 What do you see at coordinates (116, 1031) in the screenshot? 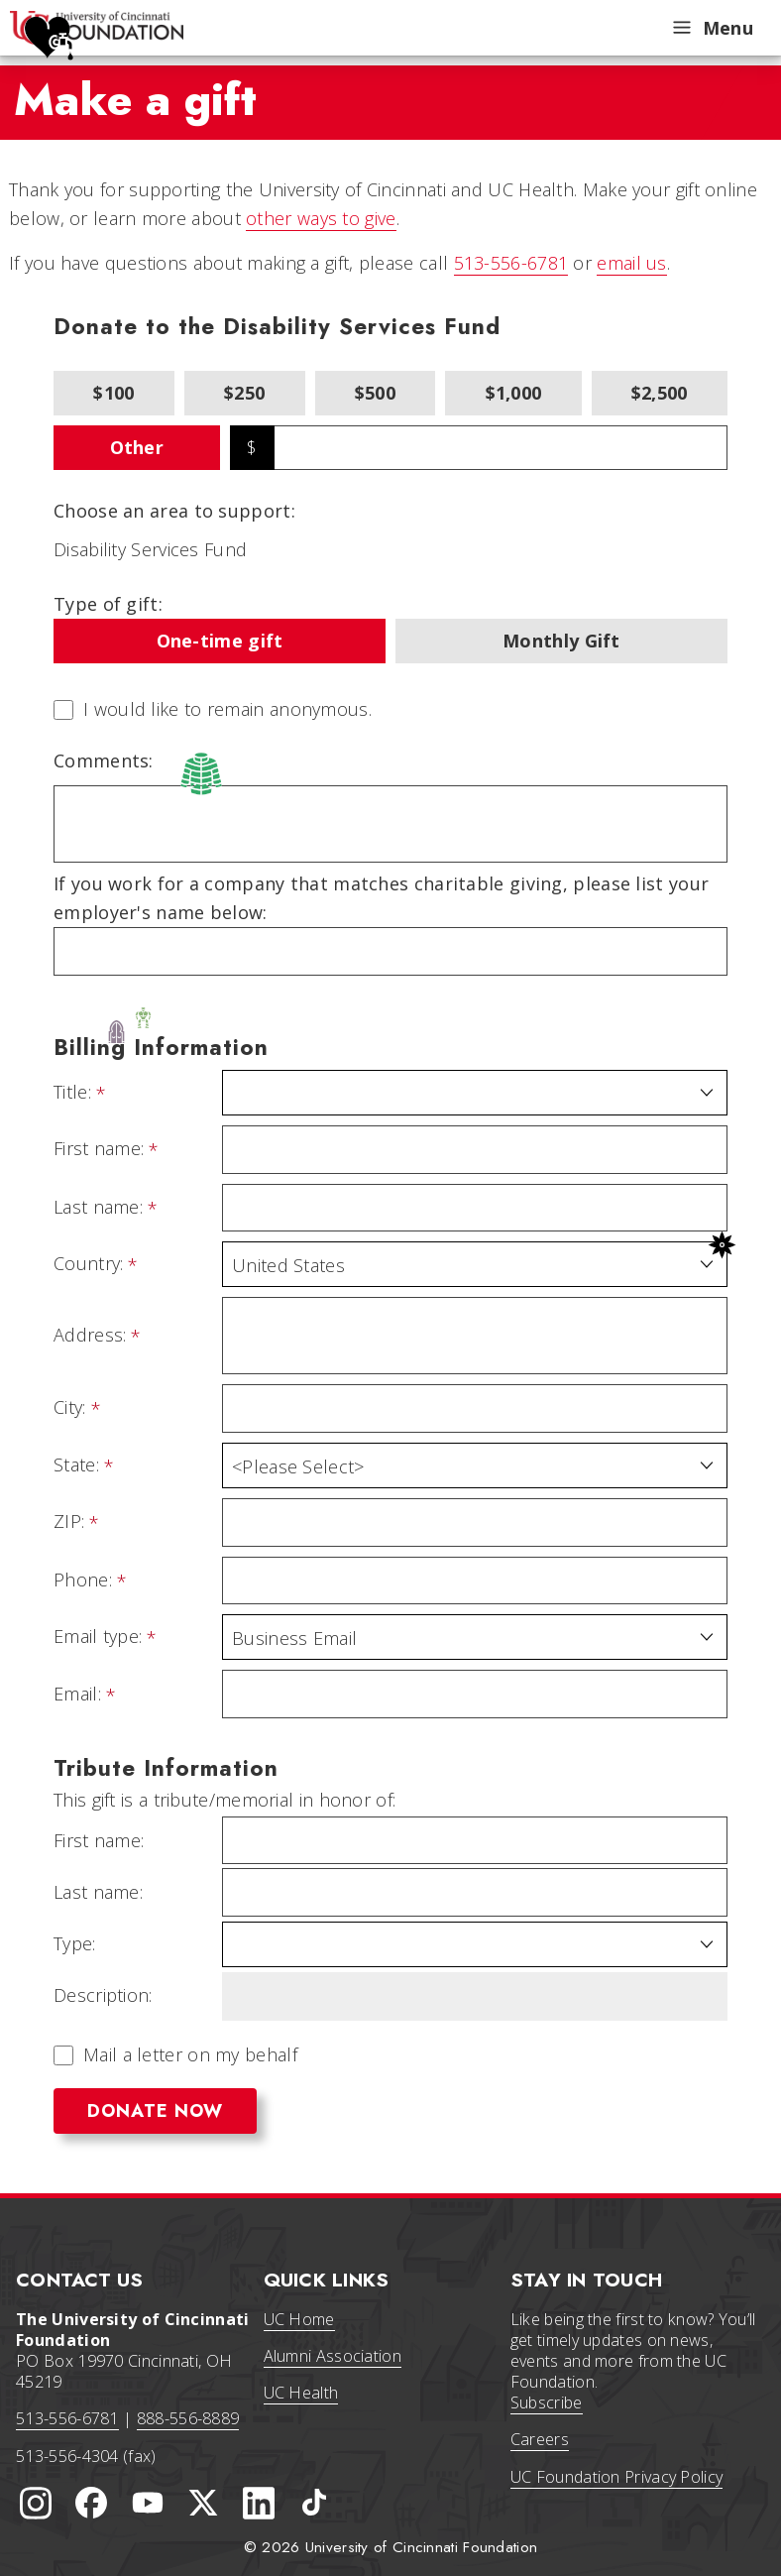
I see `enter a palace or themed location` at bounding box center [116, 1031].